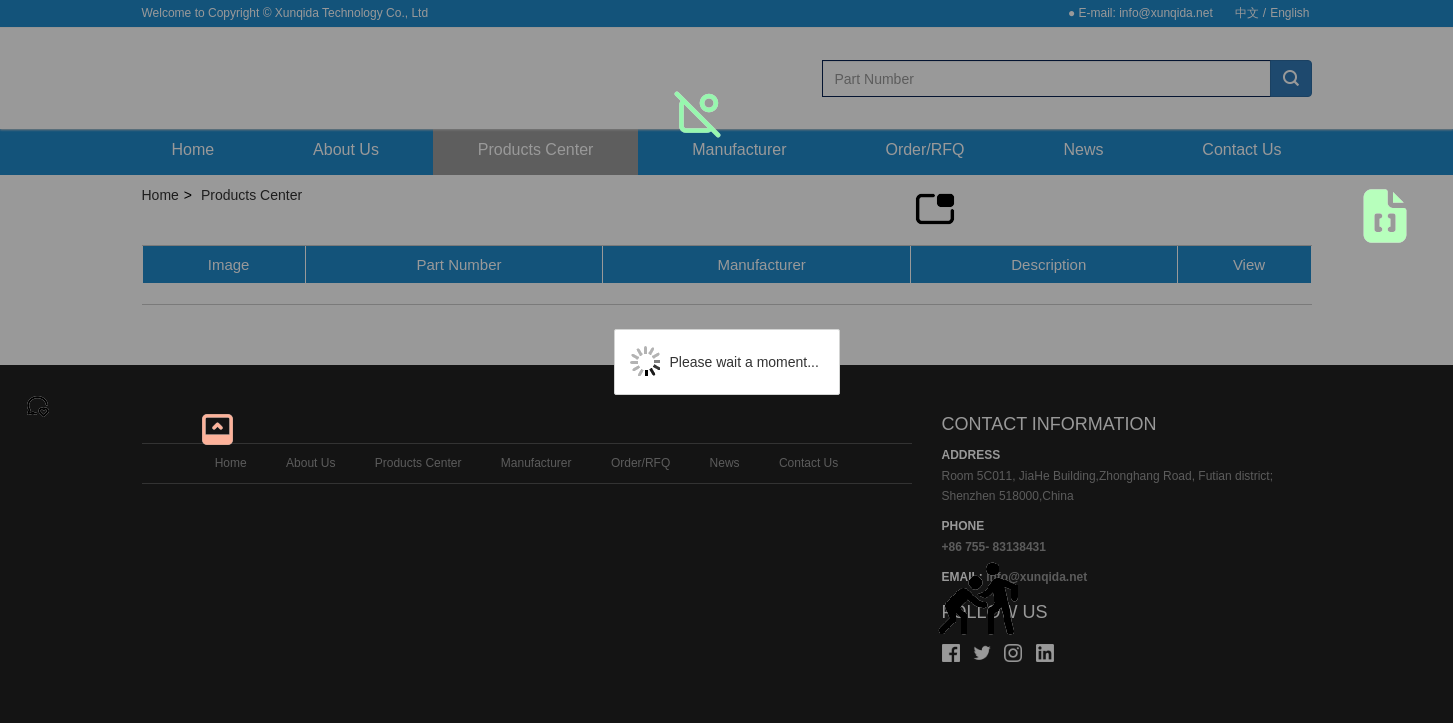  What do you see at coordinates (217, 429) in the screenshot?
I see `expand the bottom bar or panel` at bounding box center [217, 429].